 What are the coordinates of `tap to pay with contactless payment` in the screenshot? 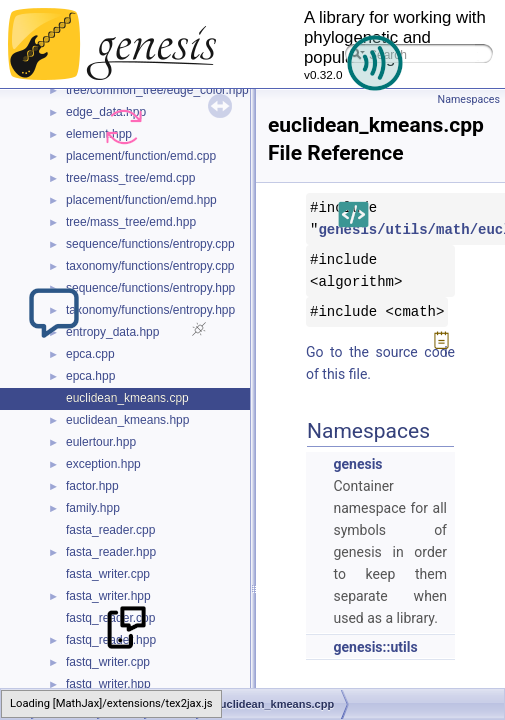 It's located at (375, 63).